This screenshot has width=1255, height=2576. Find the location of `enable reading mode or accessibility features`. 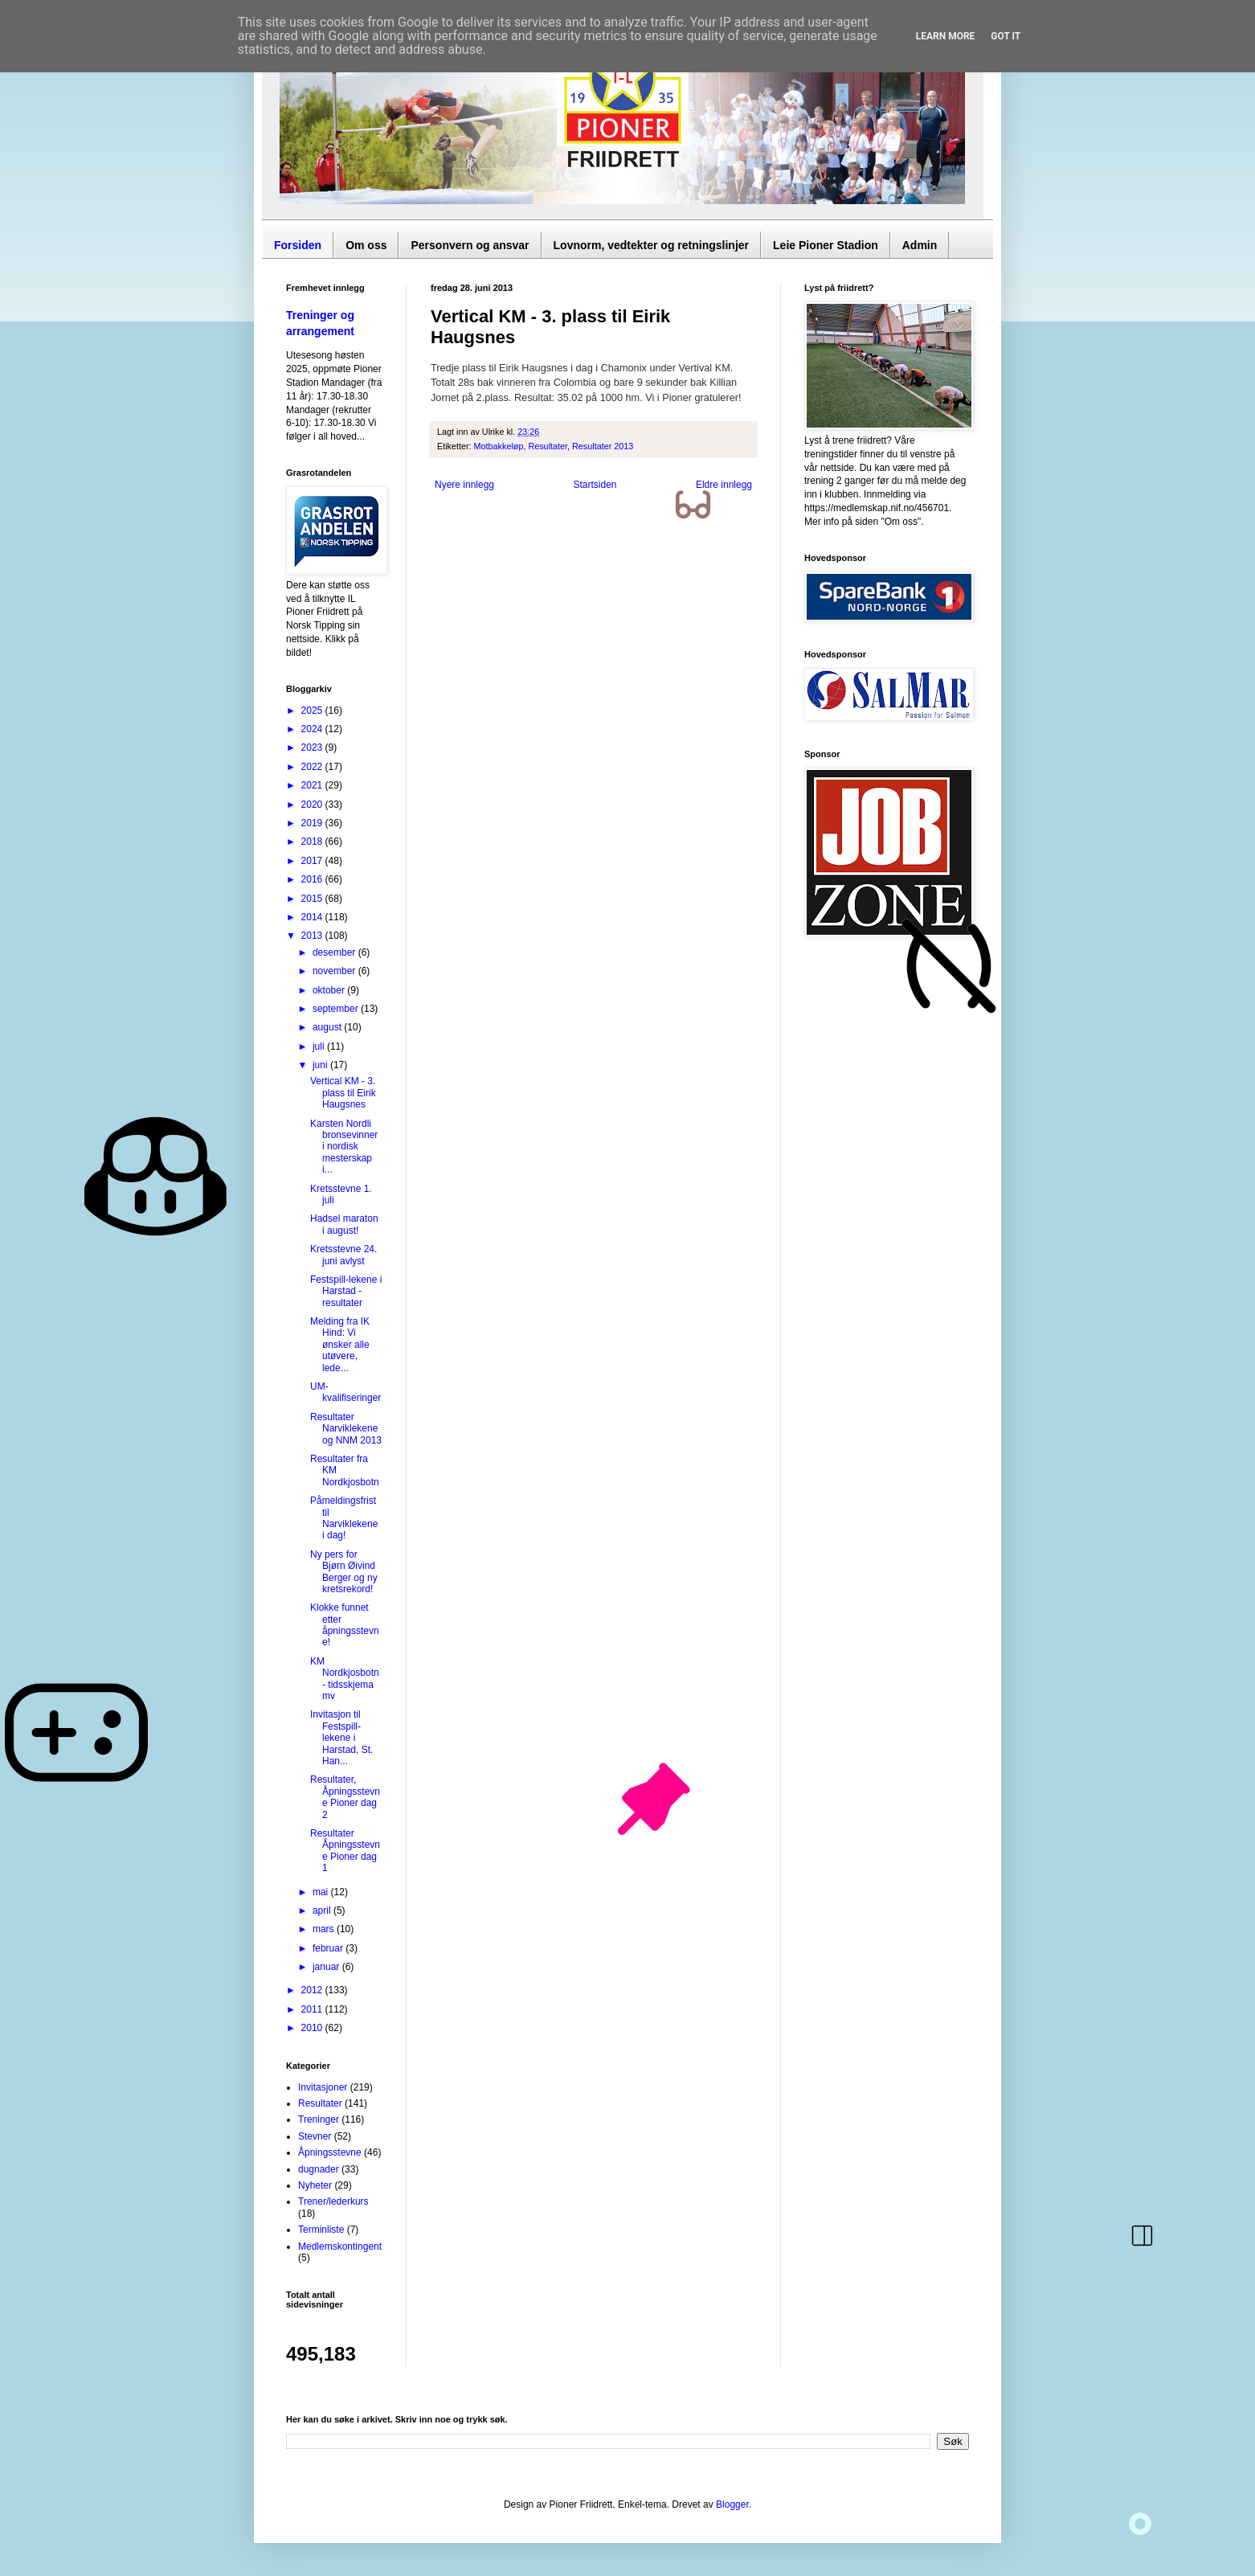

enable reading mode or accessibility features is located at coordinates (693, 505).